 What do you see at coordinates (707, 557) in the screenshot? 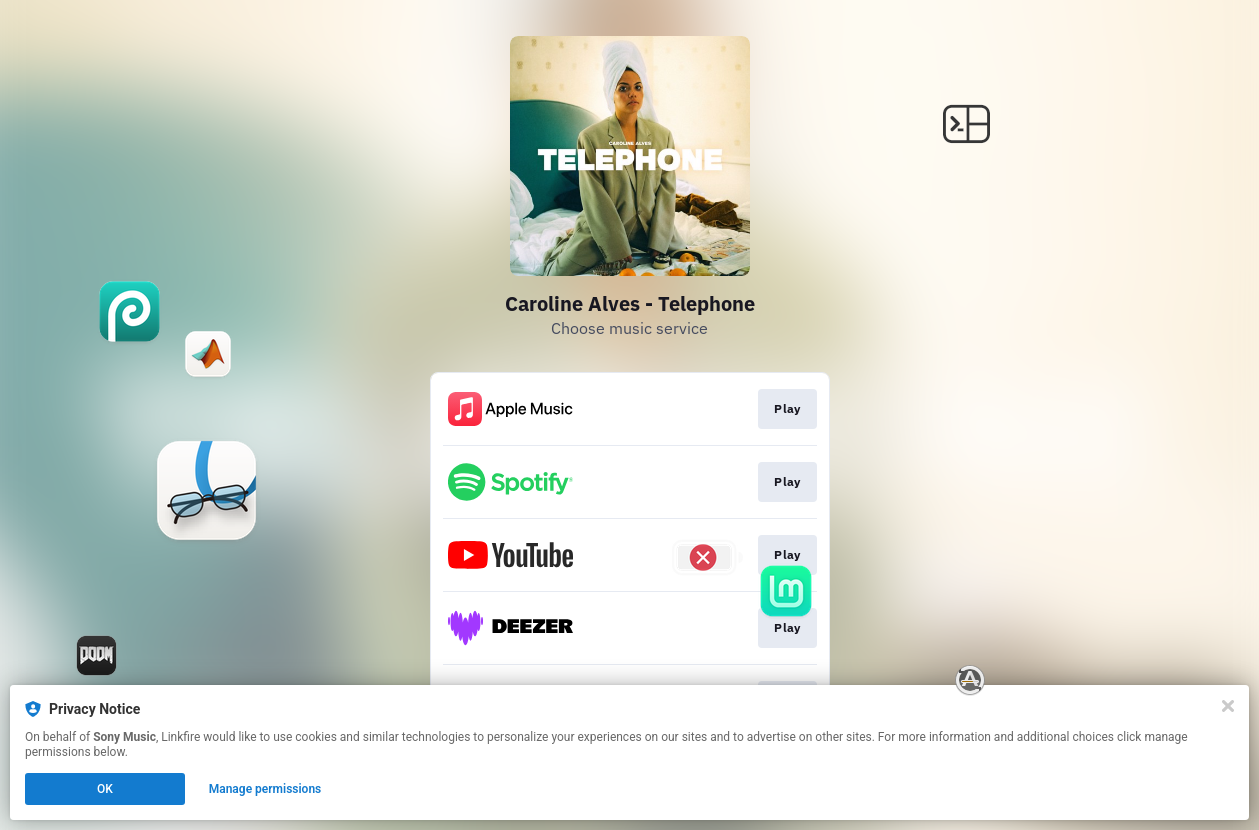
I see `indicates battery not detected or missing` at bounding box center [707, 557].